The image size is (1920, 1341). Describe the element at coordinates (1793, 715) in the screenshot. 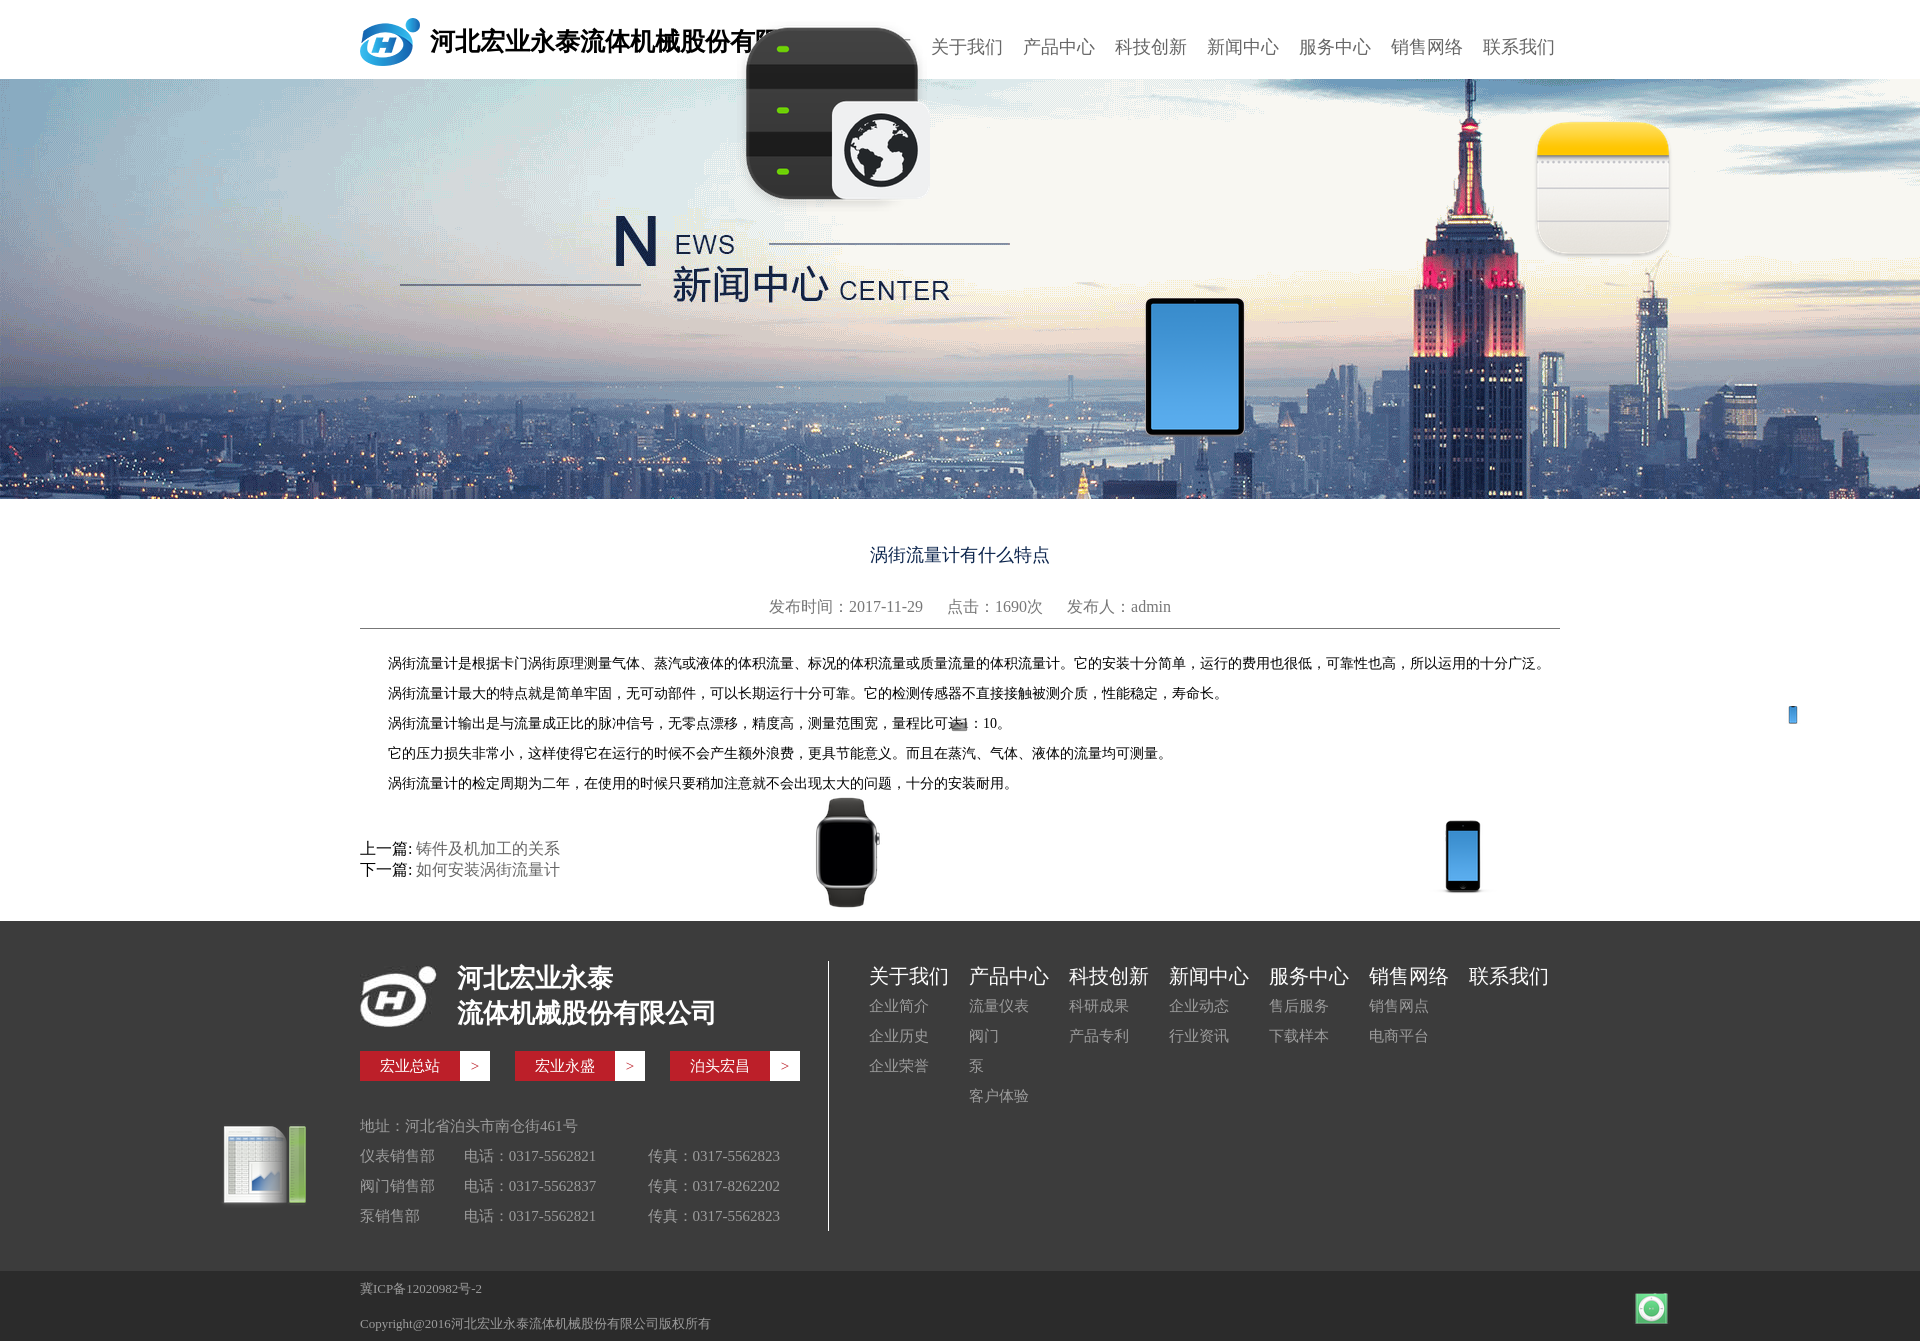

I see `indicates a connected iPhone device` at that location.